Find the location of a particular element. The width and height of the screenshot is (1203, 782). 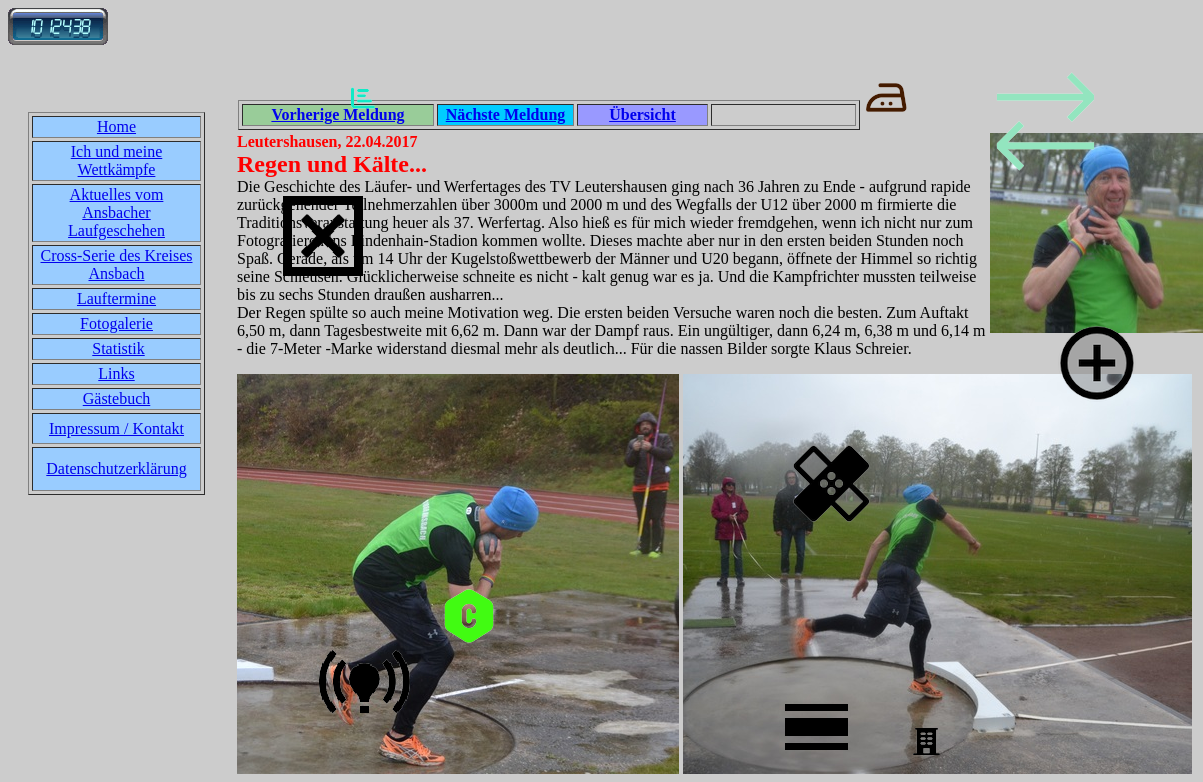

switch to day view in calendar is located at coordinates (816, 725).